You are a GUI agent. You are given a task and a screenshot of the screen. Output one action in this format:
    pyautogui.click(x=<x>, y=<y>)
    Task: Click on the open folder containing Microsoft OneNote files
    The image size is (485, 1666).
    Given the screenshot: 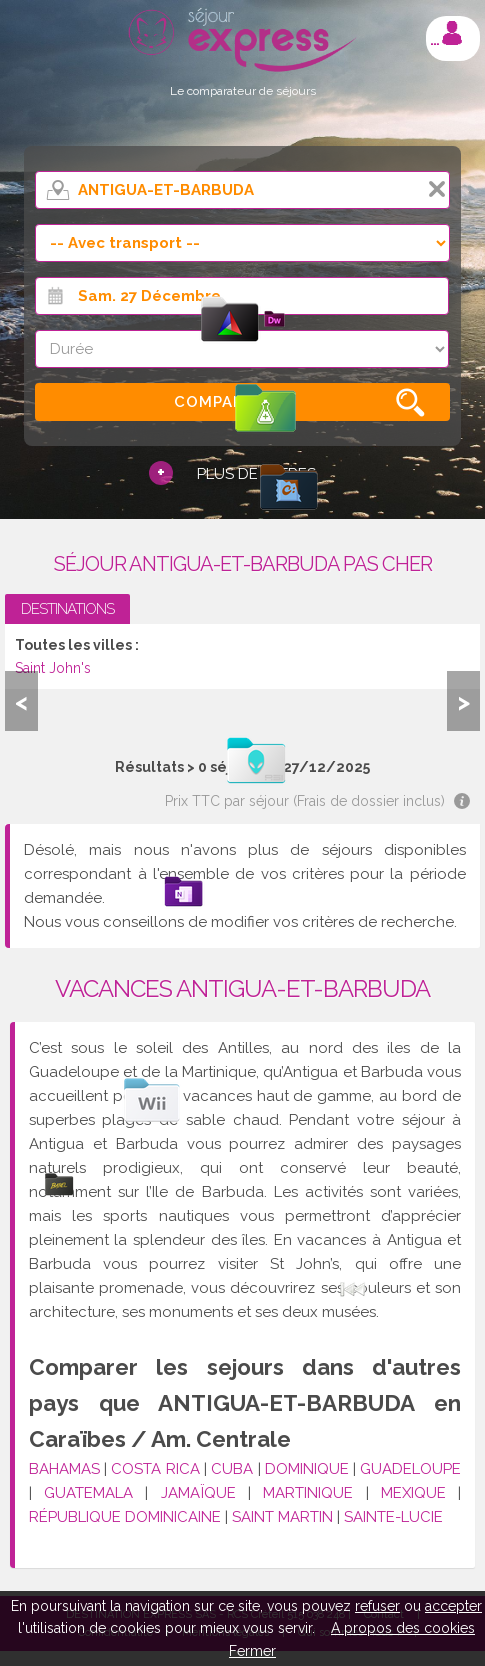 What is the action you would take?
    pyautogui.click(x=183, y=892)
    